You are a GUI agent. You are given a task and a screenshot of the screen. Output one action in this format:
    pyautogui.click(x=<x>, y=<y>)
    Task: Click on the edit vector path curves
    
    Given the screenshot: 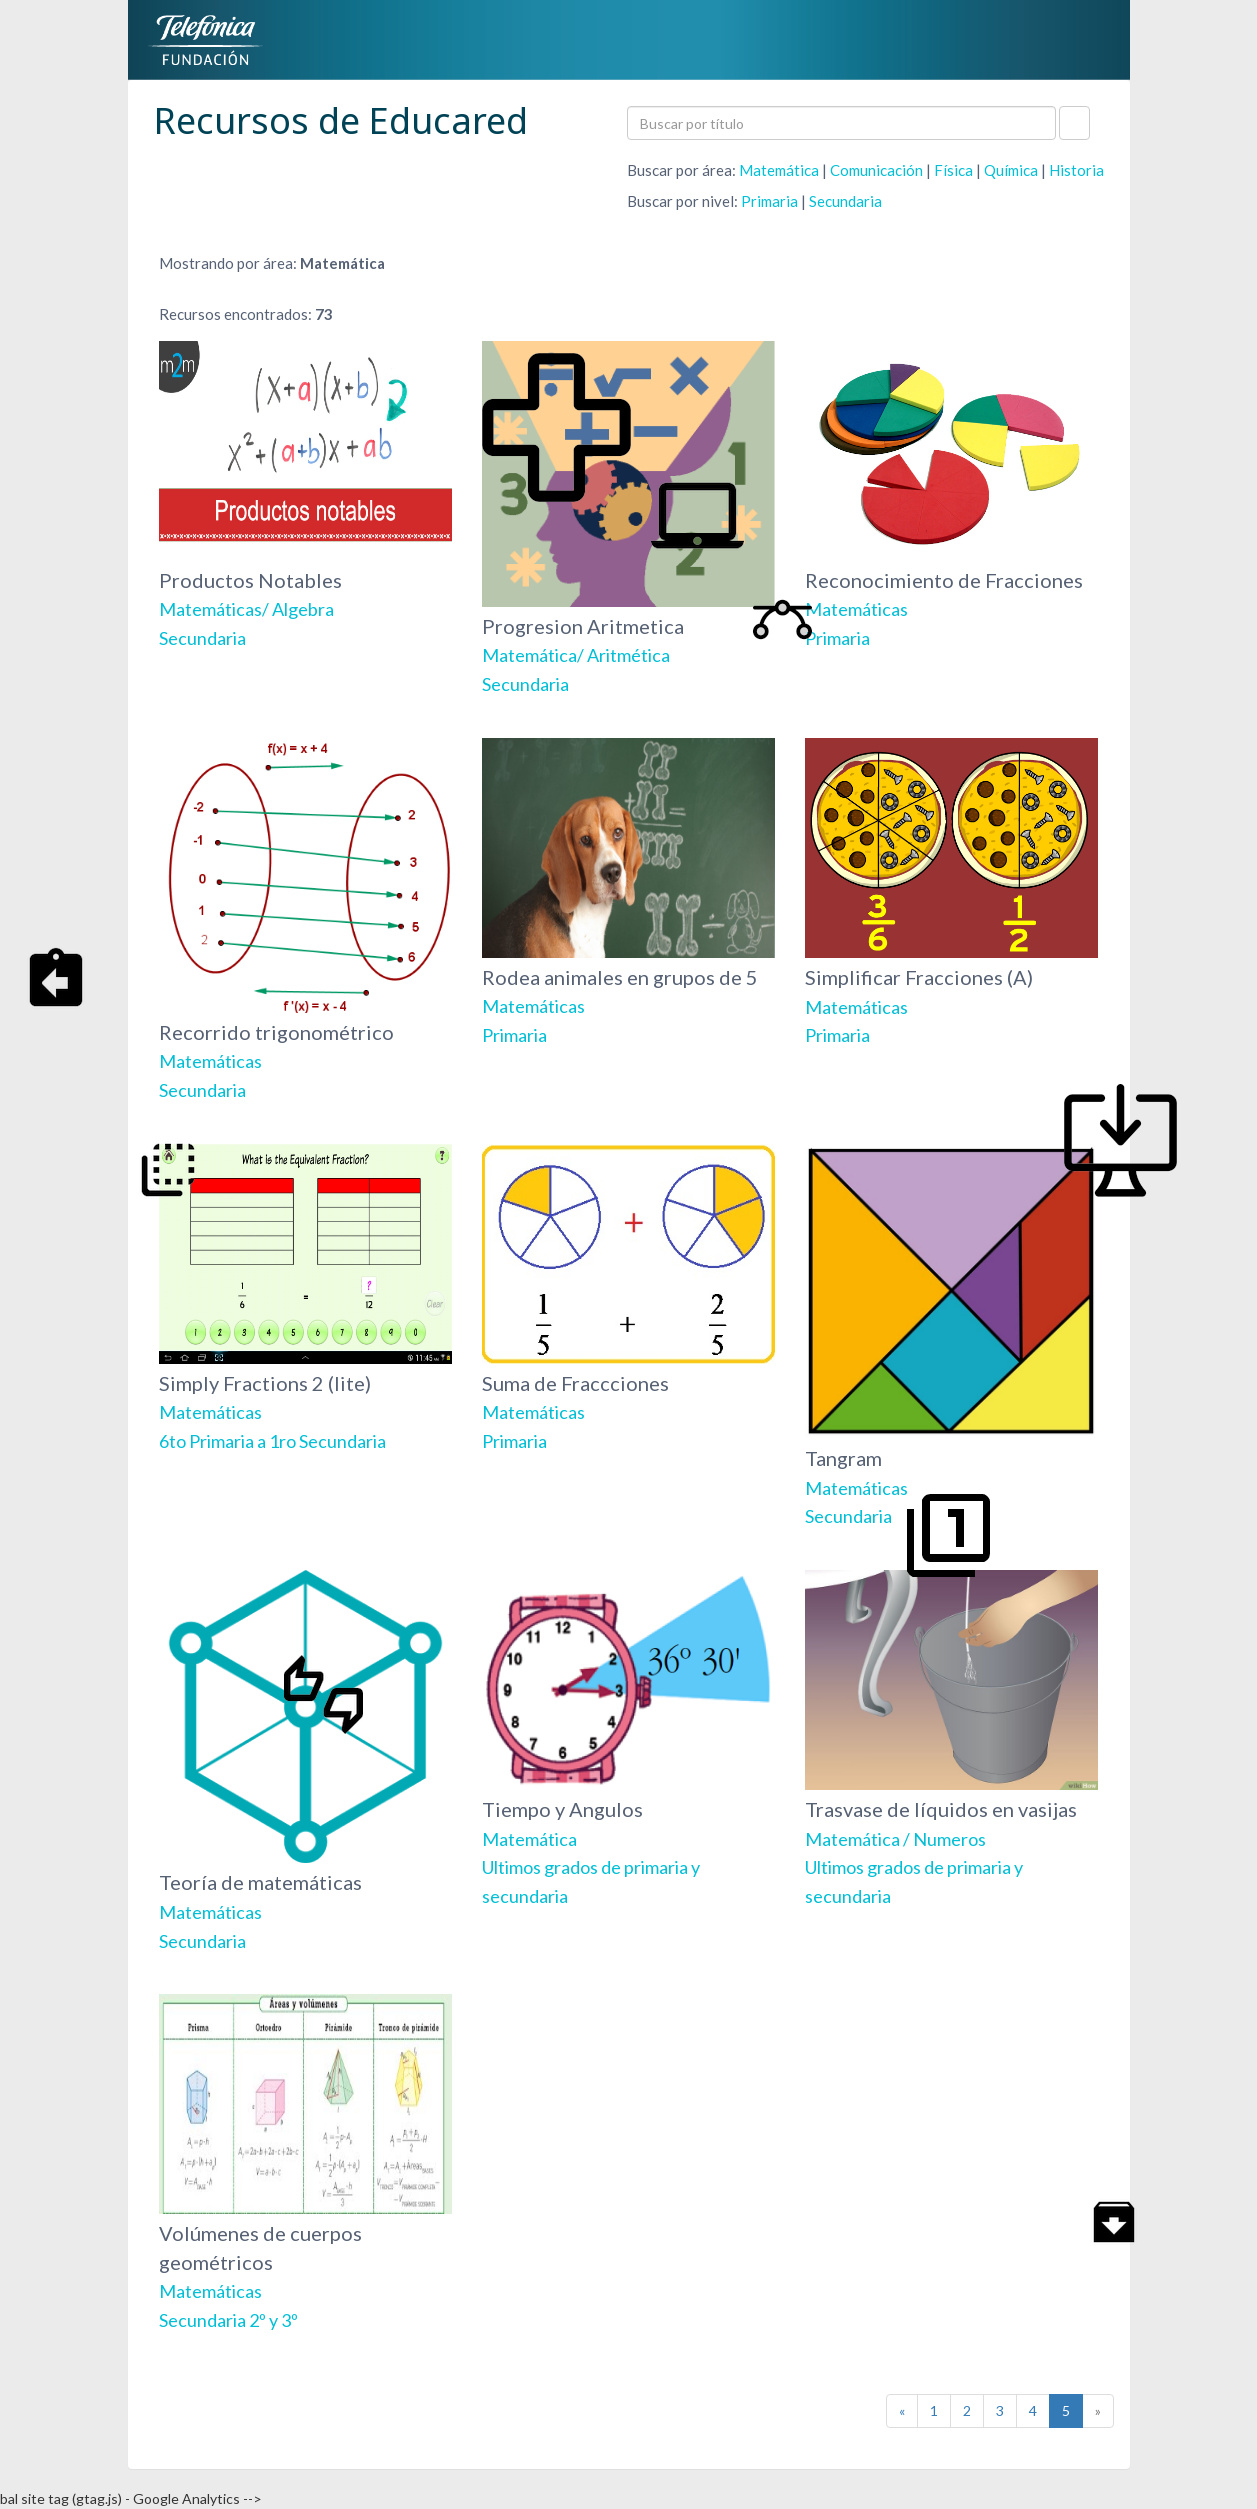 What is the action you would take?
    pyautogui.click(x=782, y=619)
    